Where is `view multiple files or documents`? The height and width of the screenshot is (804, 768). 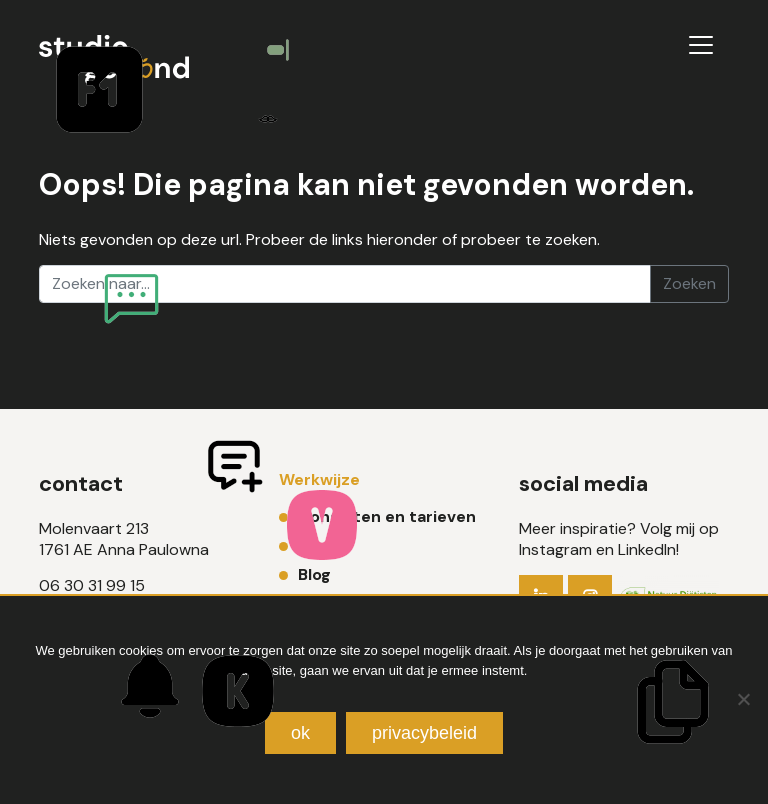
view multiple files or documents is located at coordinates (671, 702).